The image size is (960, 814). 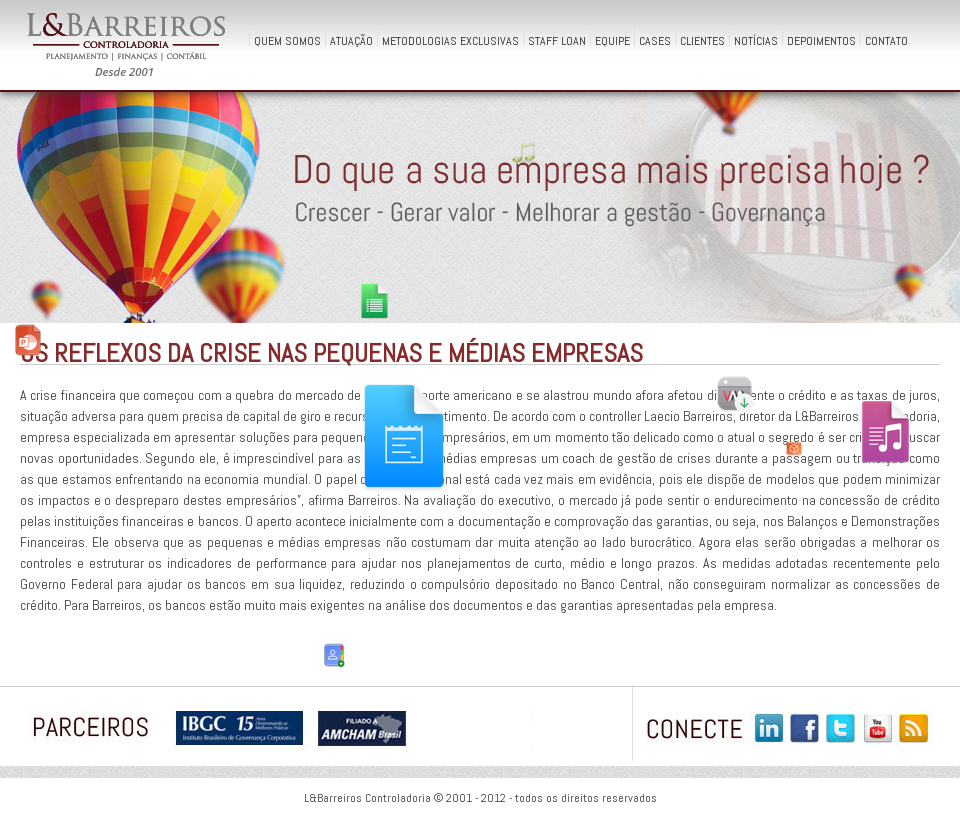 What do you see at coordinates (404, 438) in the screenshot?
I see `open a DjVu format image file` at bounding box center [404, 438].